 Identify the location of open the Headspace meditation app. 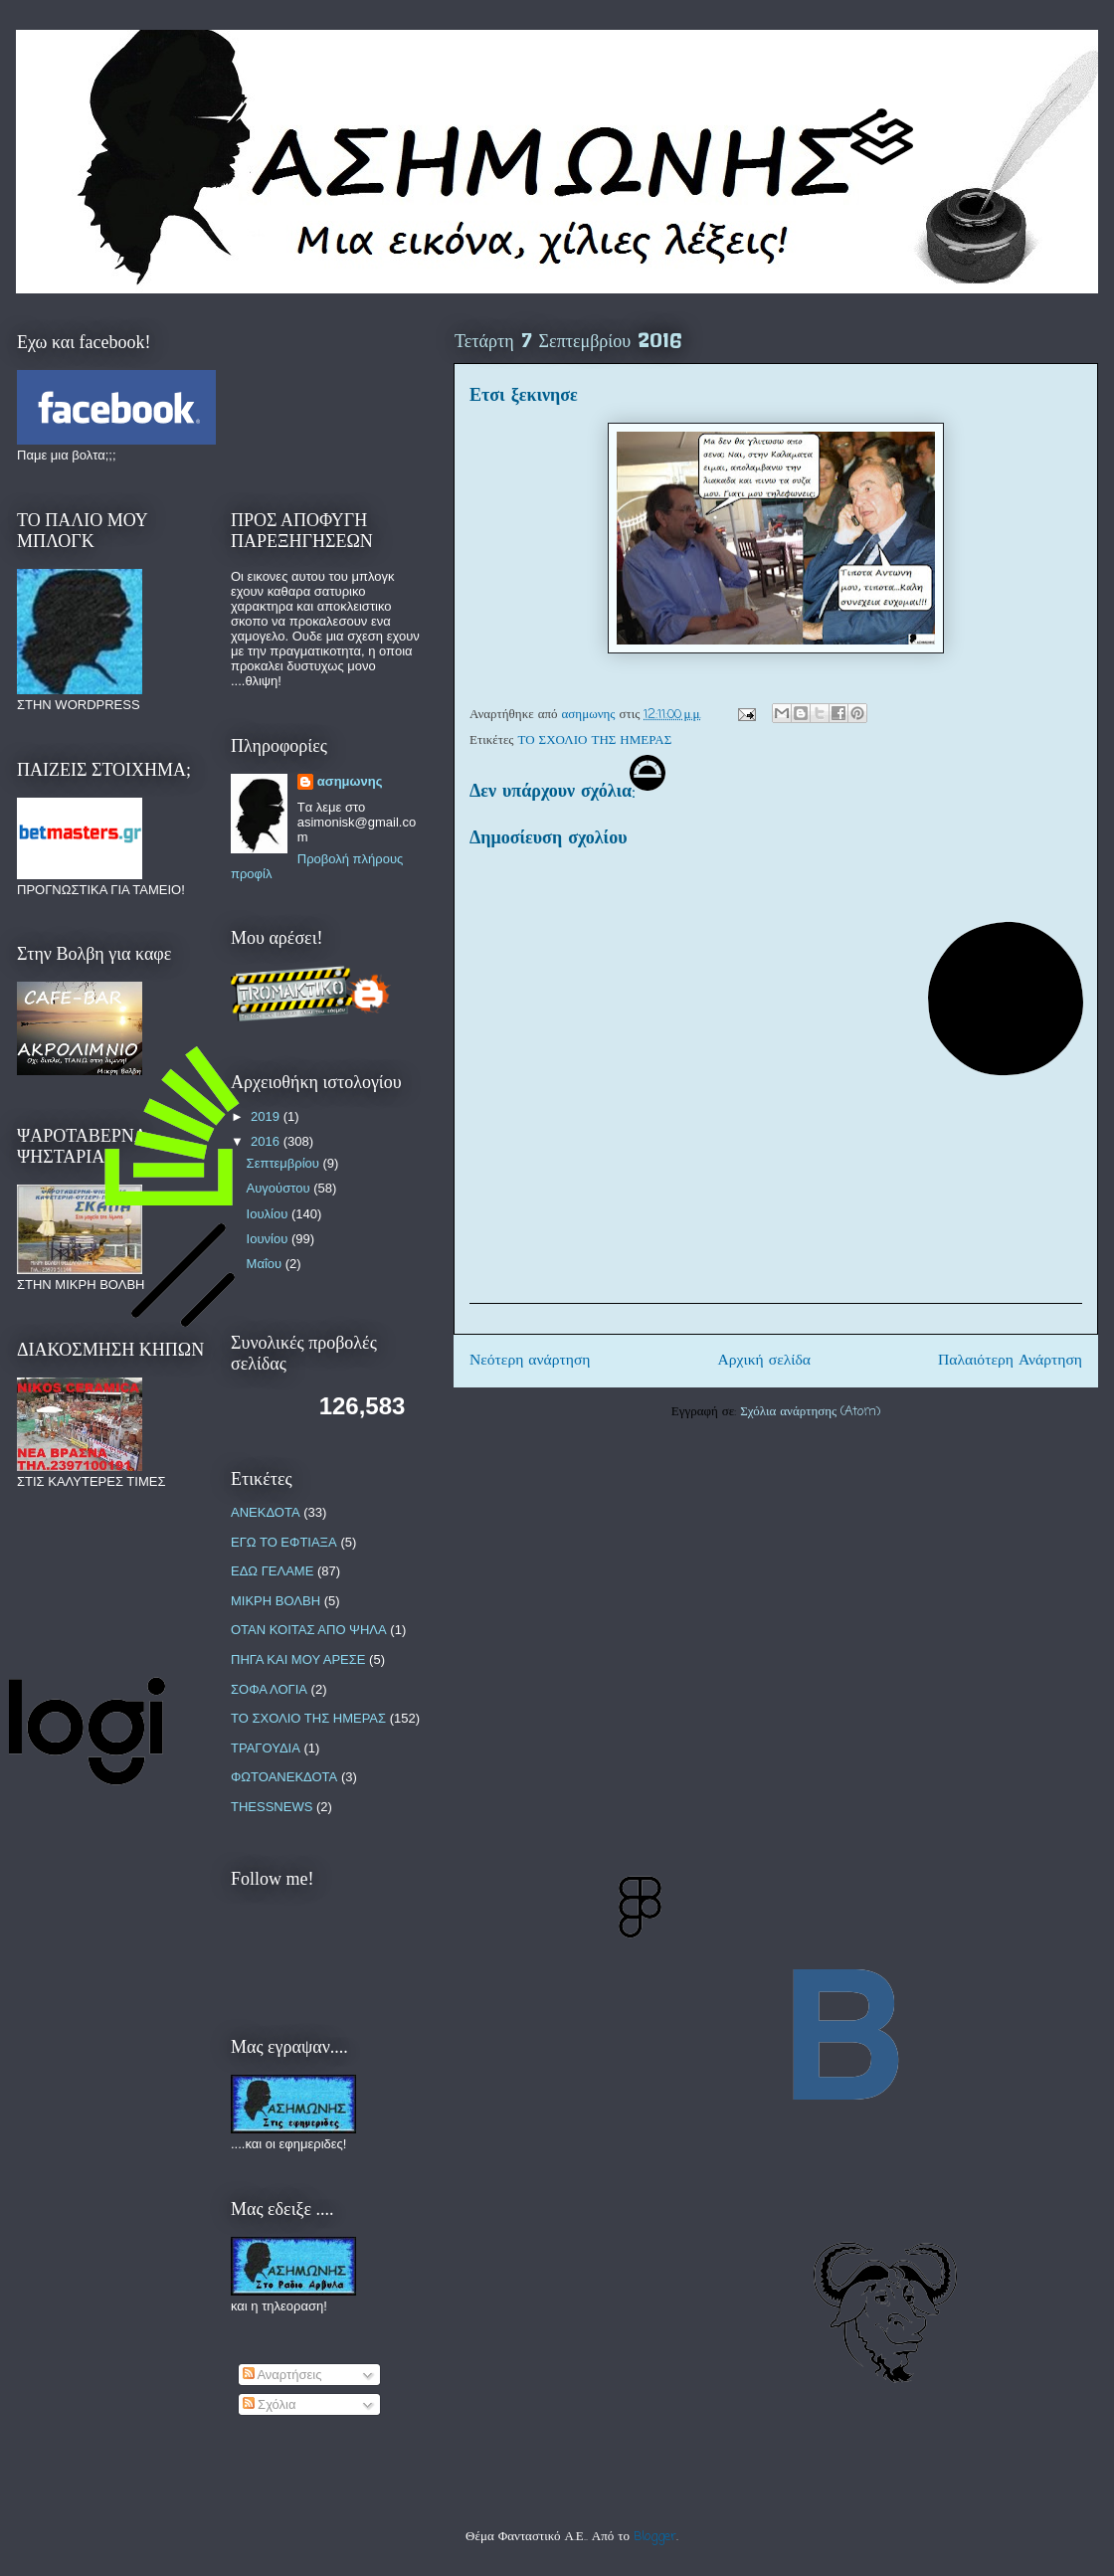
(1006, 999).